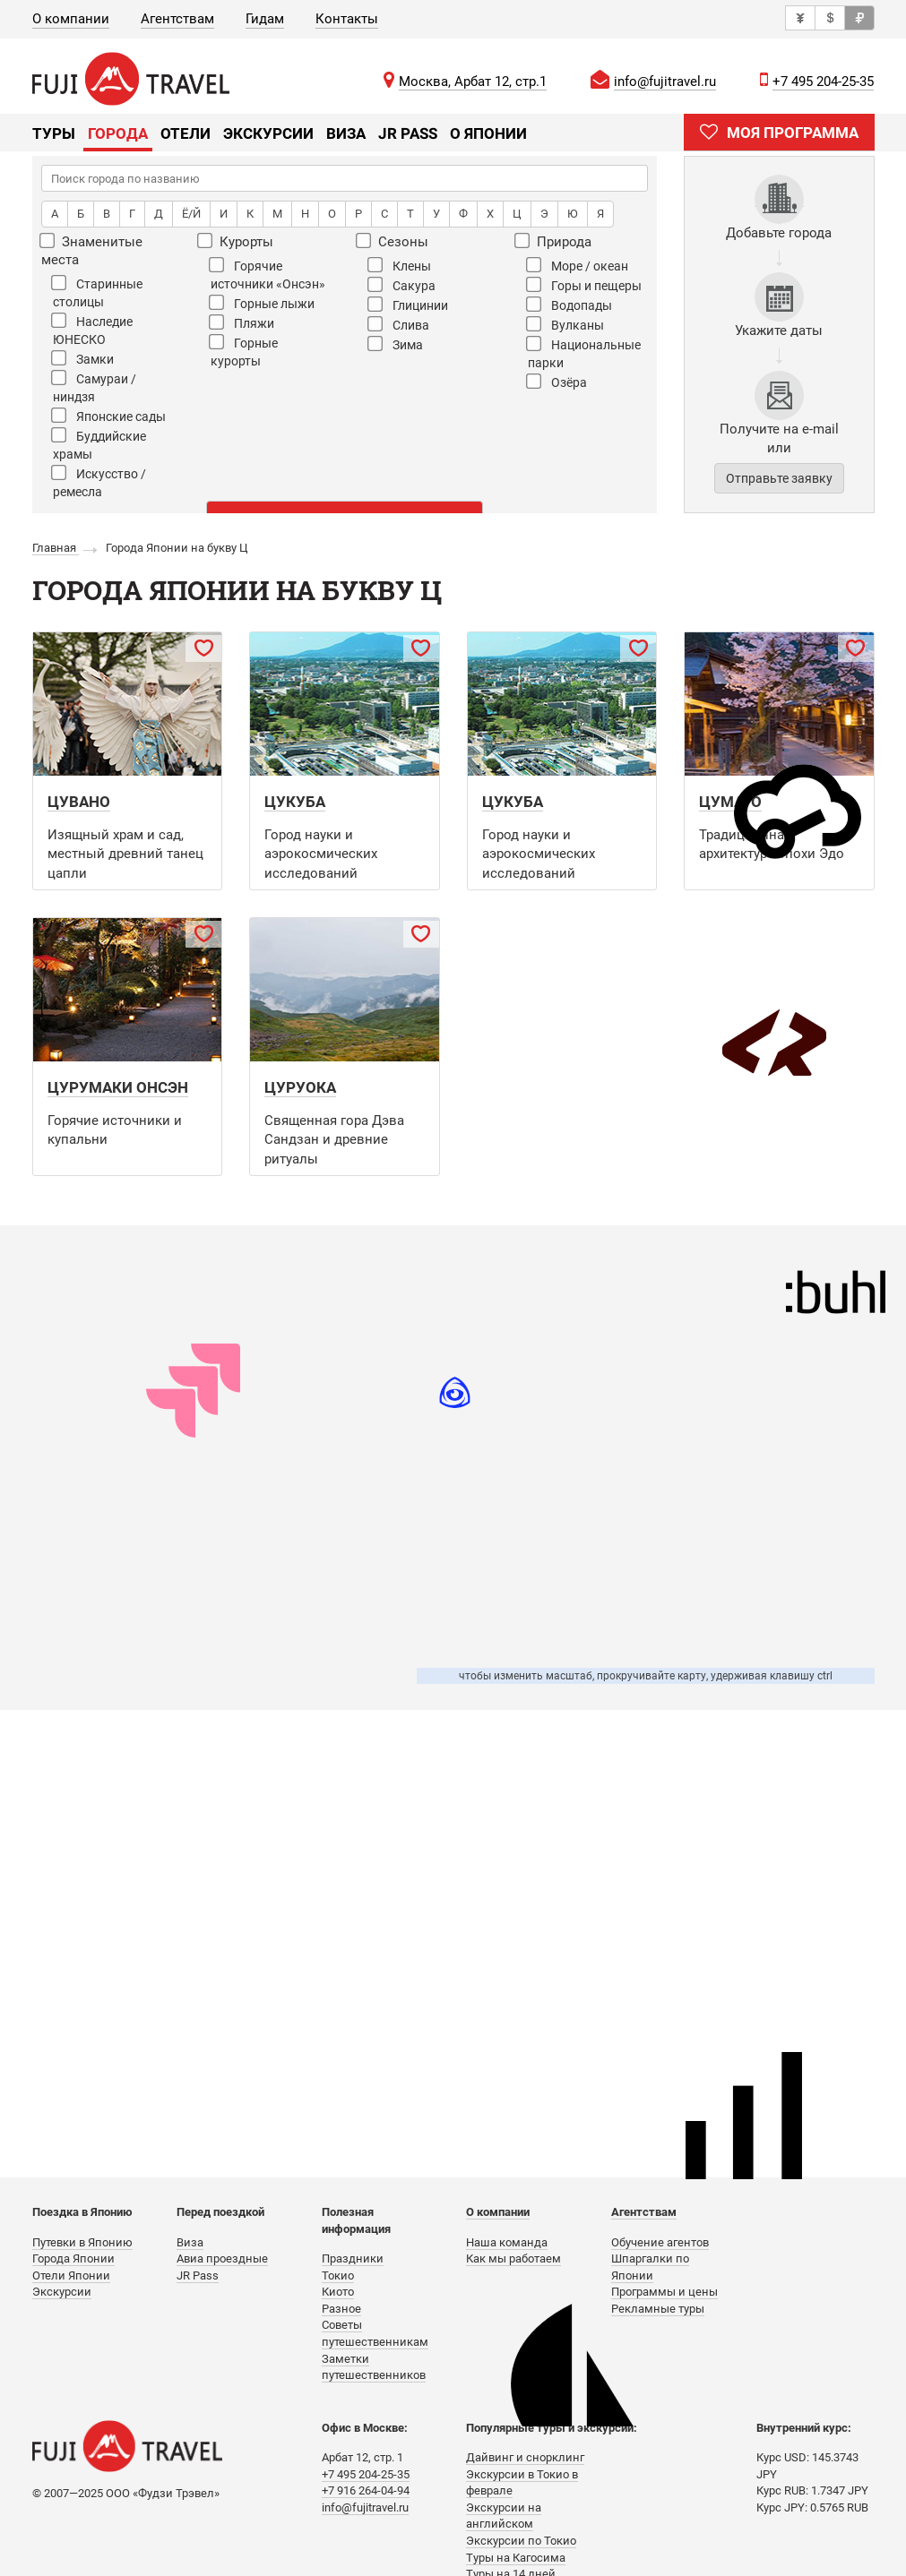 This screenshot has width=906, height=2576. What do you see at coordinates (835, 1292) in the screenshot?
I see `buhl company logo` at bounding box center [835, 1292].